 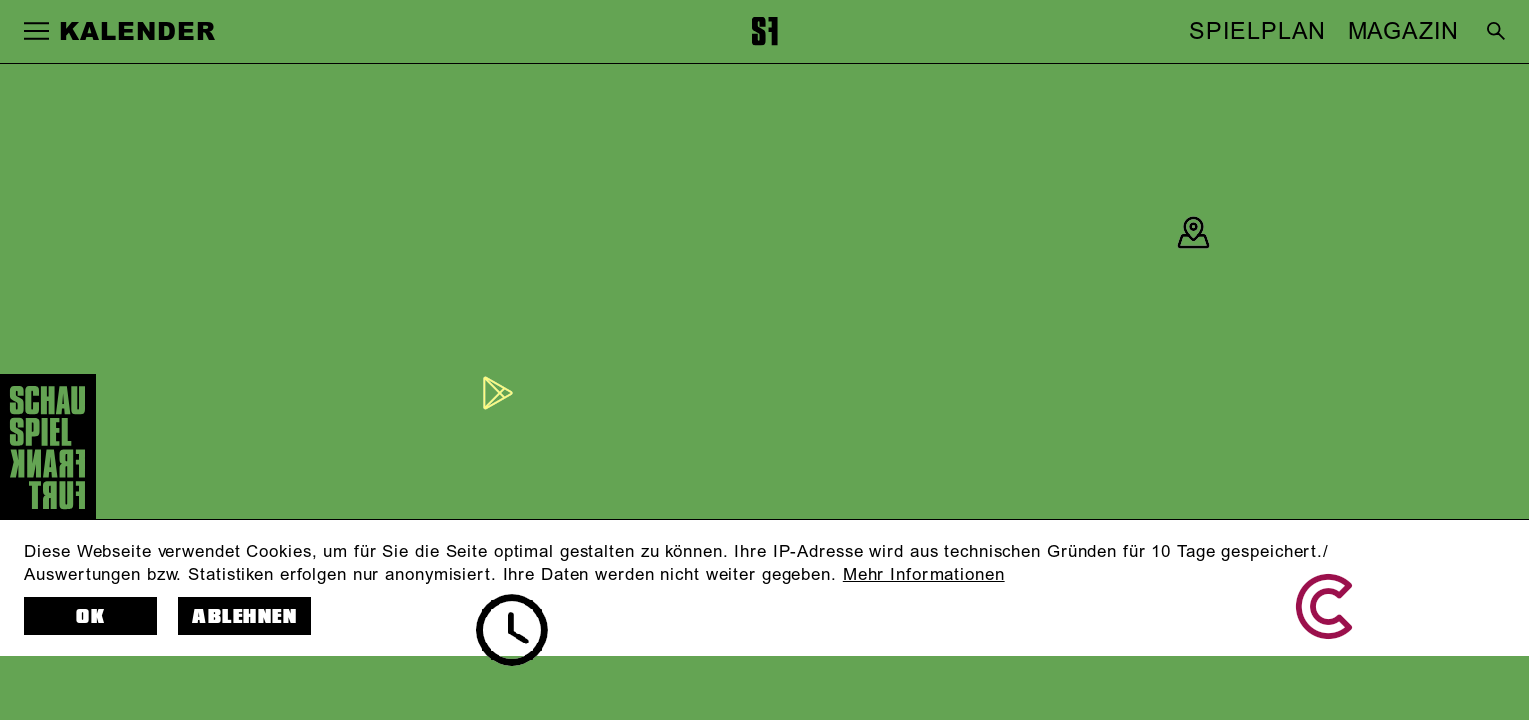 What do you see at coordinates (1325, 606) in the screenshot?
I see `link to coinbase account` at bounding box center [1325, 606].